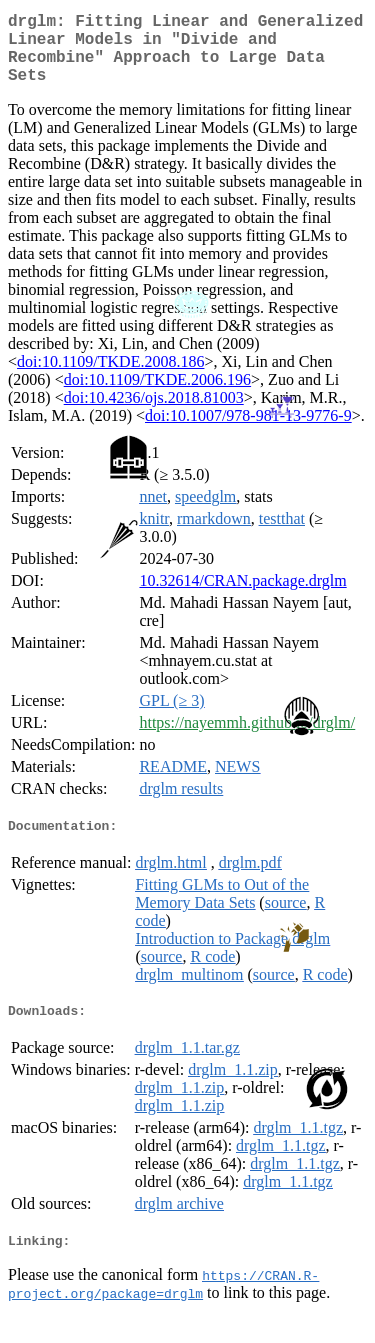 This screenshot has height=1343, width=375. I want to click on view your premium currency balance, so click(191, 304).